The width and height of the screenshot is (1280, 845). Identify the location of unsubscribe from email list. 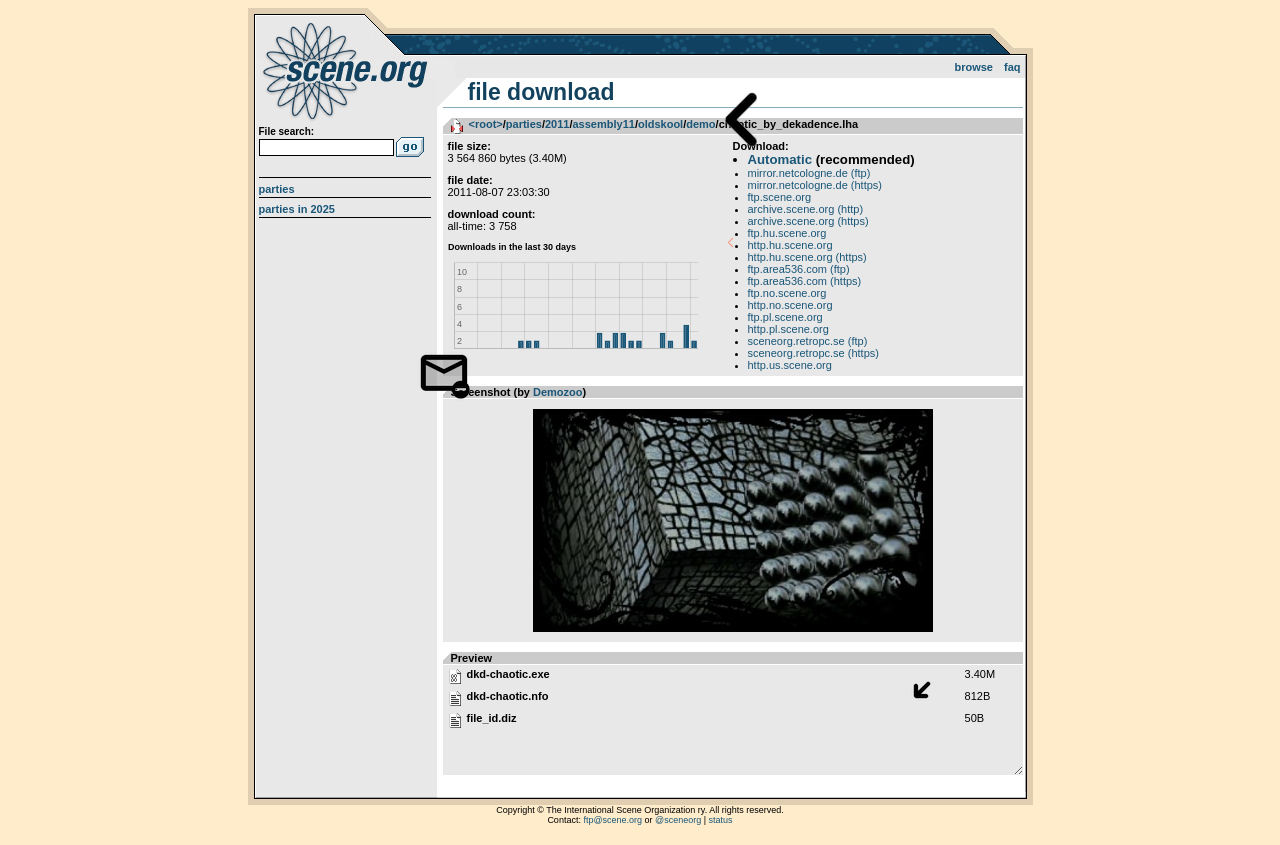
(444, 378).